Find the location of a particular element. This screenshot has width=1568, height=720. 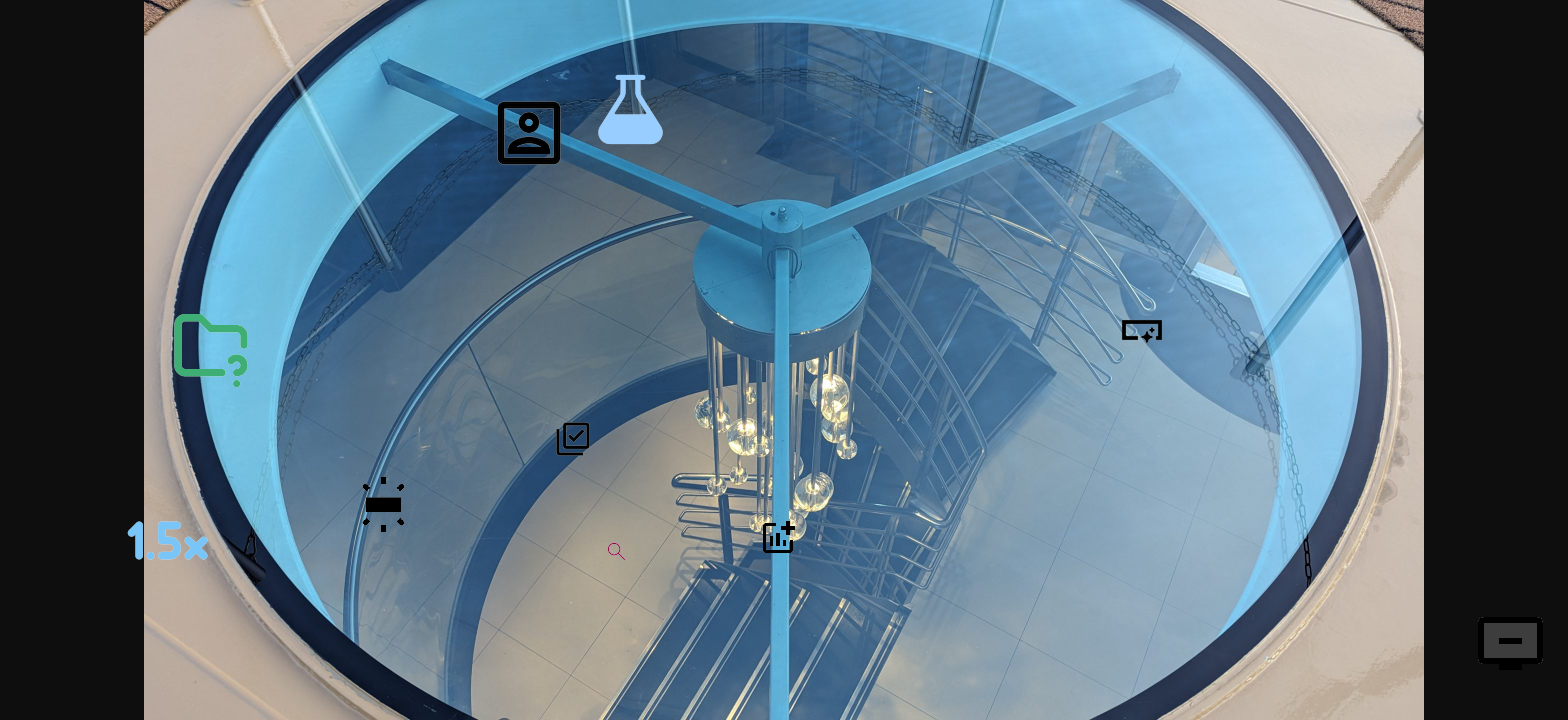

set playback speed to 1.5x is located at coordinates (169, 540).